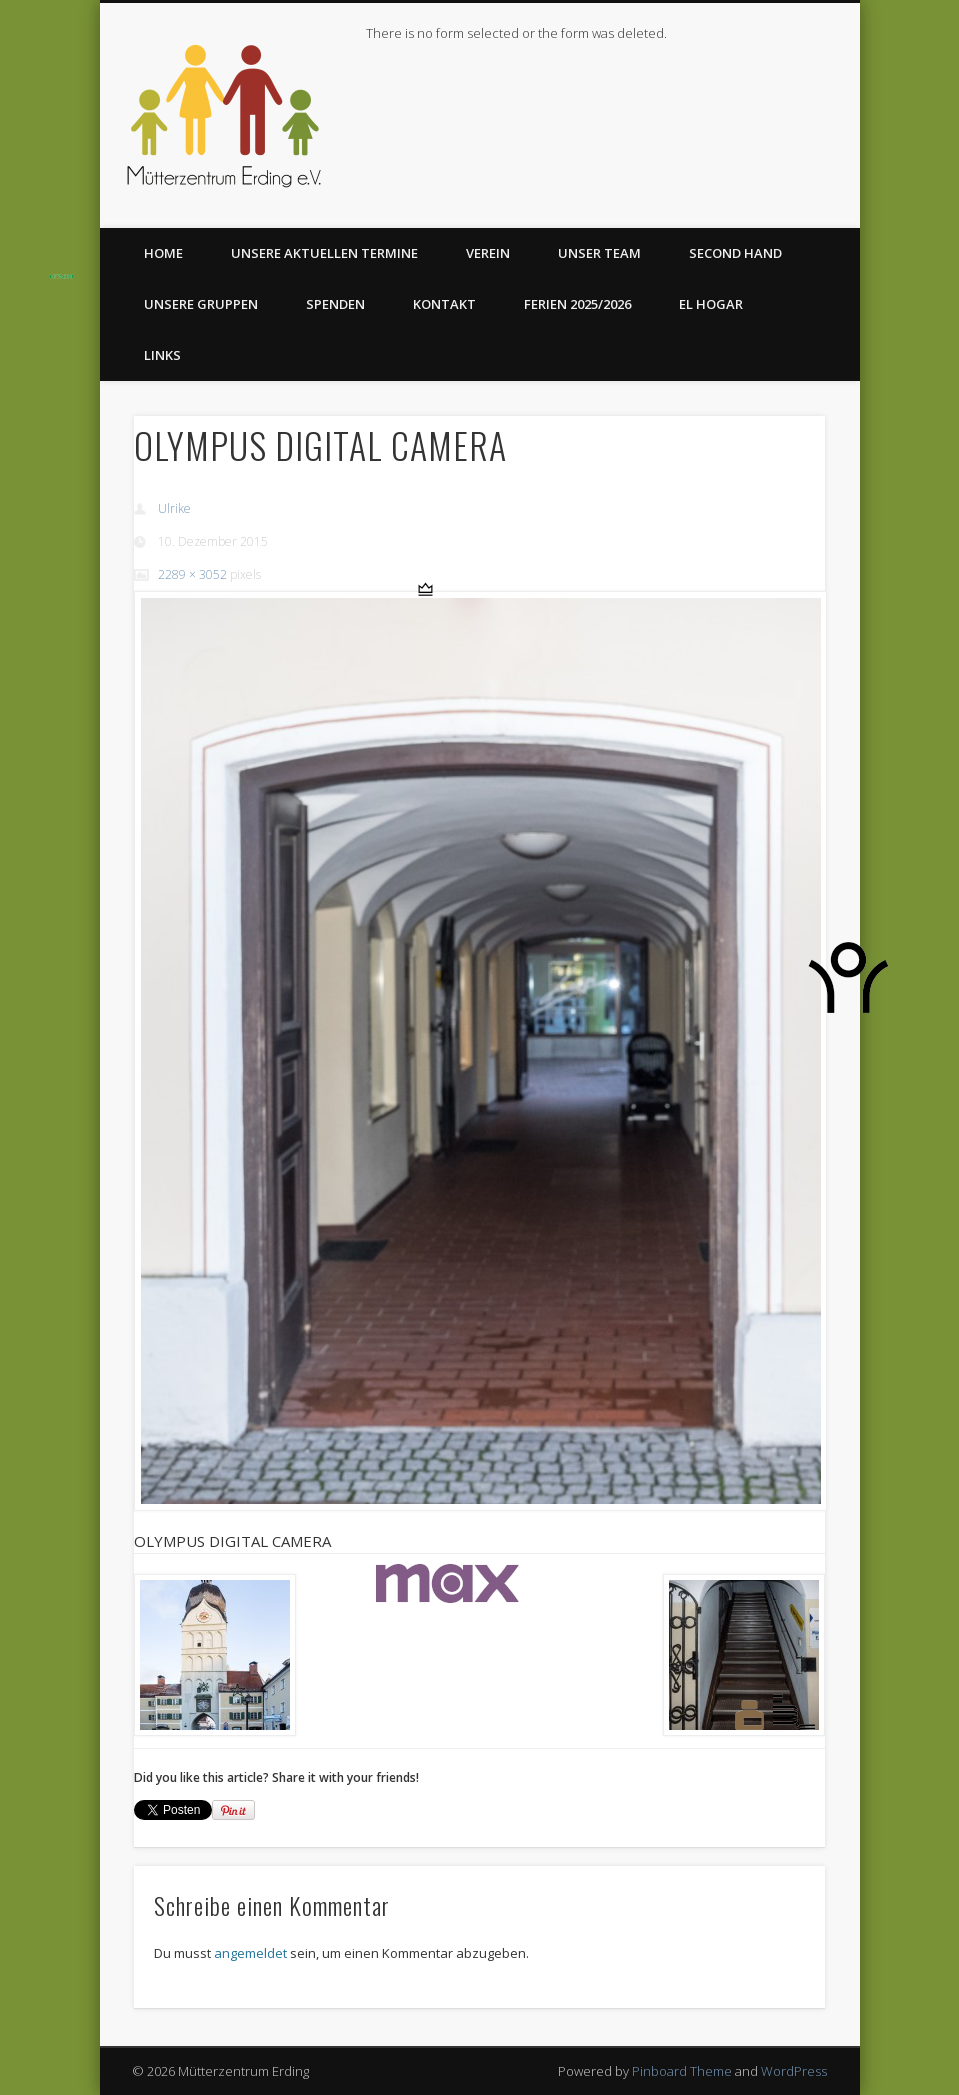 This screenshot has width=959, height=2095. I want to click on BEM (Block Element Modifier) methodology logo, so click(794, 1712).